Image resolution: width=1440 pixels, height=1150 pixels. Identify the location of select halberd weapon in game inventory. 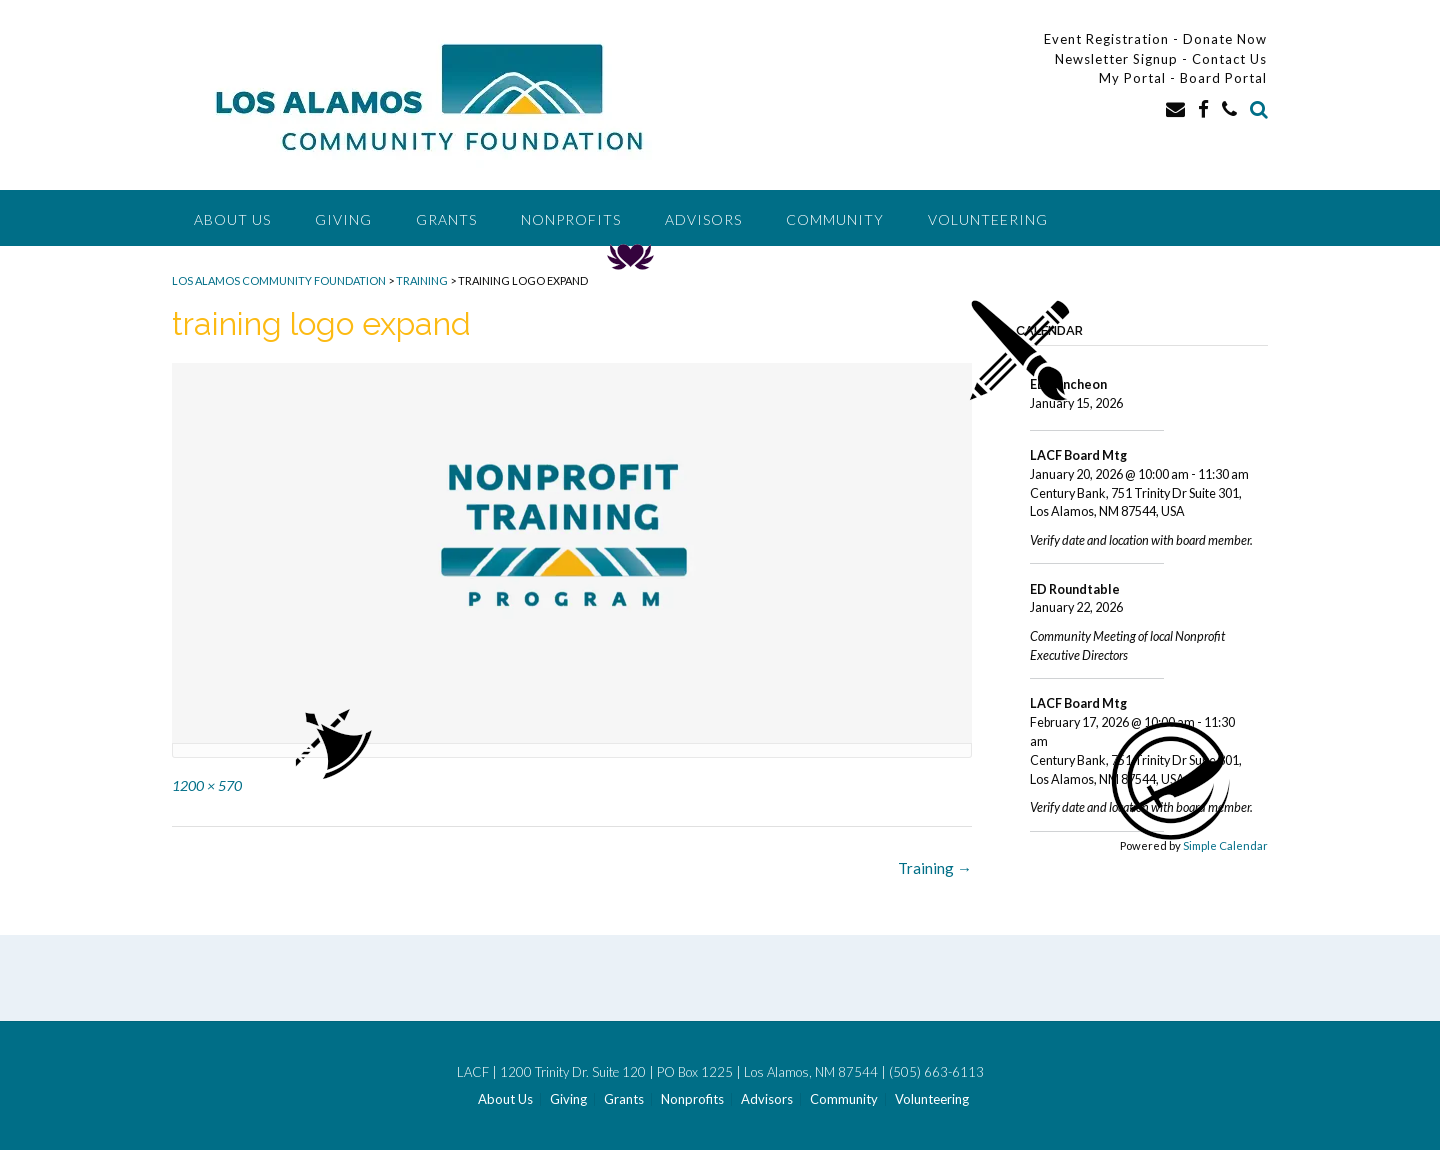
(334, 744).